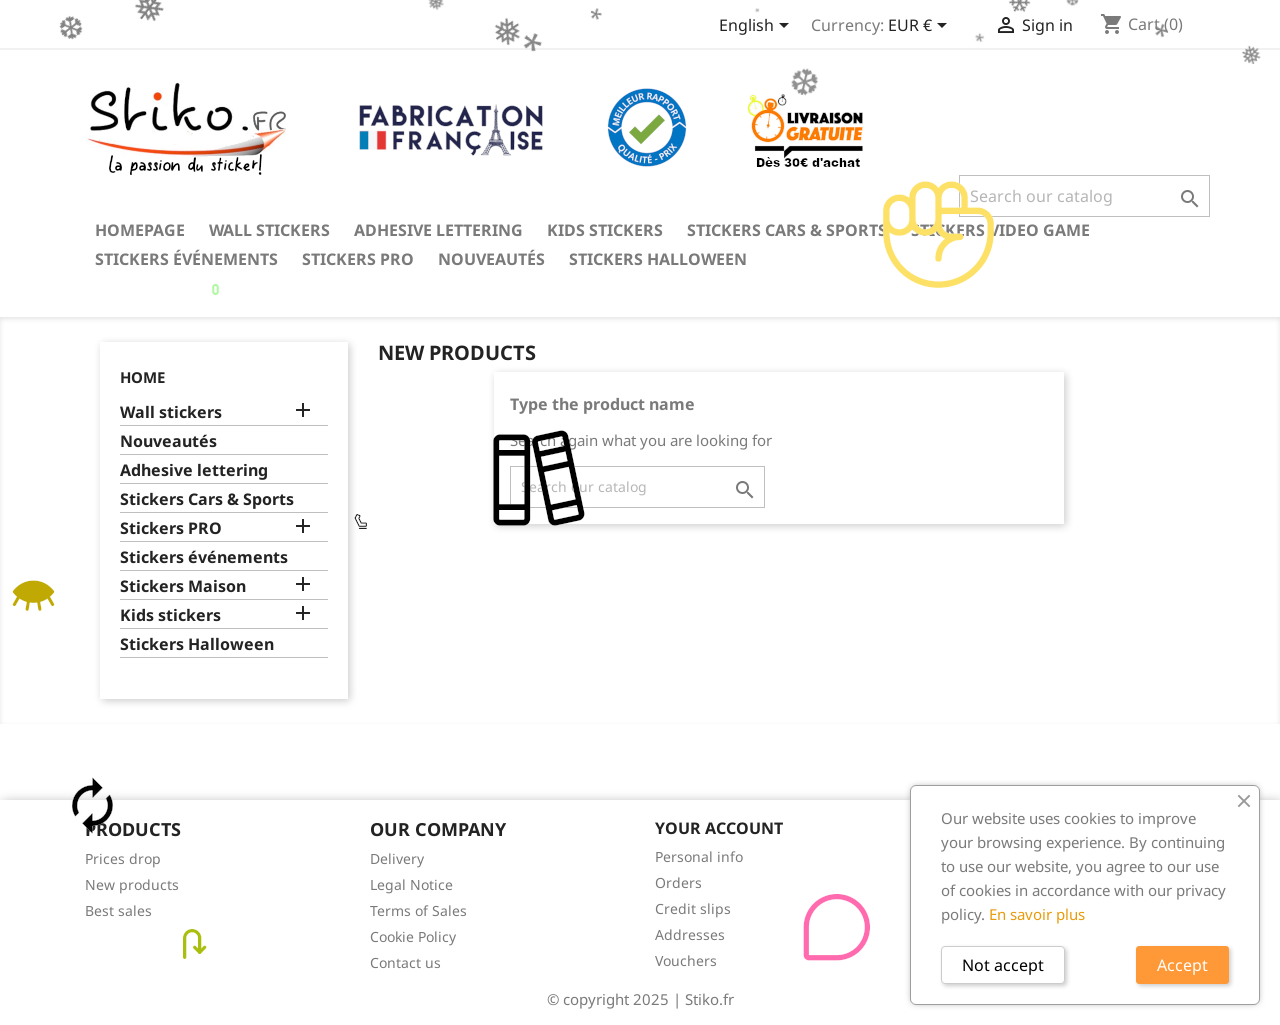 The image size is (1280, 1025). Describe the element at coordinates (535, 480) in the screenshot. I see `access your library or bookshelf` at that location.